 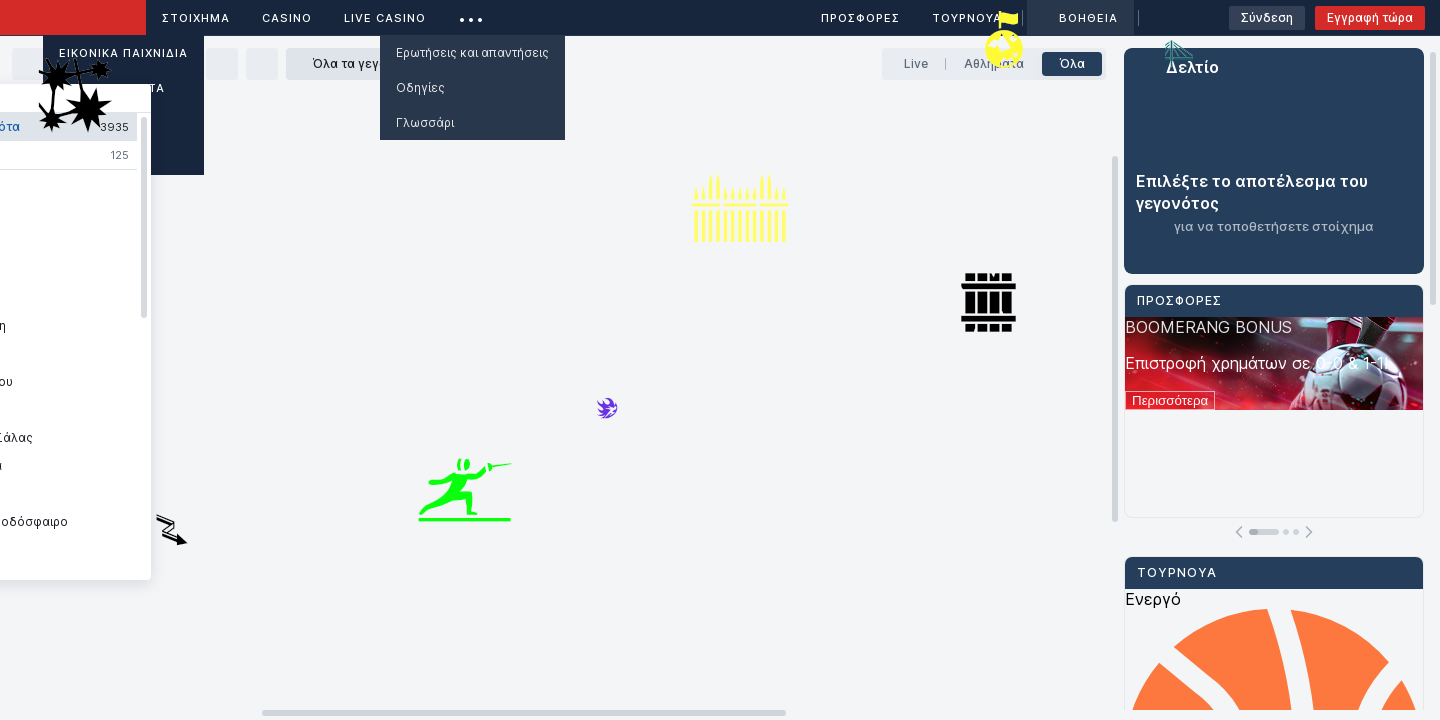 What do you see at coordinates (76, 96) in the screenshot?
I see `indicates laser or energy weapon effect` at bounding box center [76, 96].